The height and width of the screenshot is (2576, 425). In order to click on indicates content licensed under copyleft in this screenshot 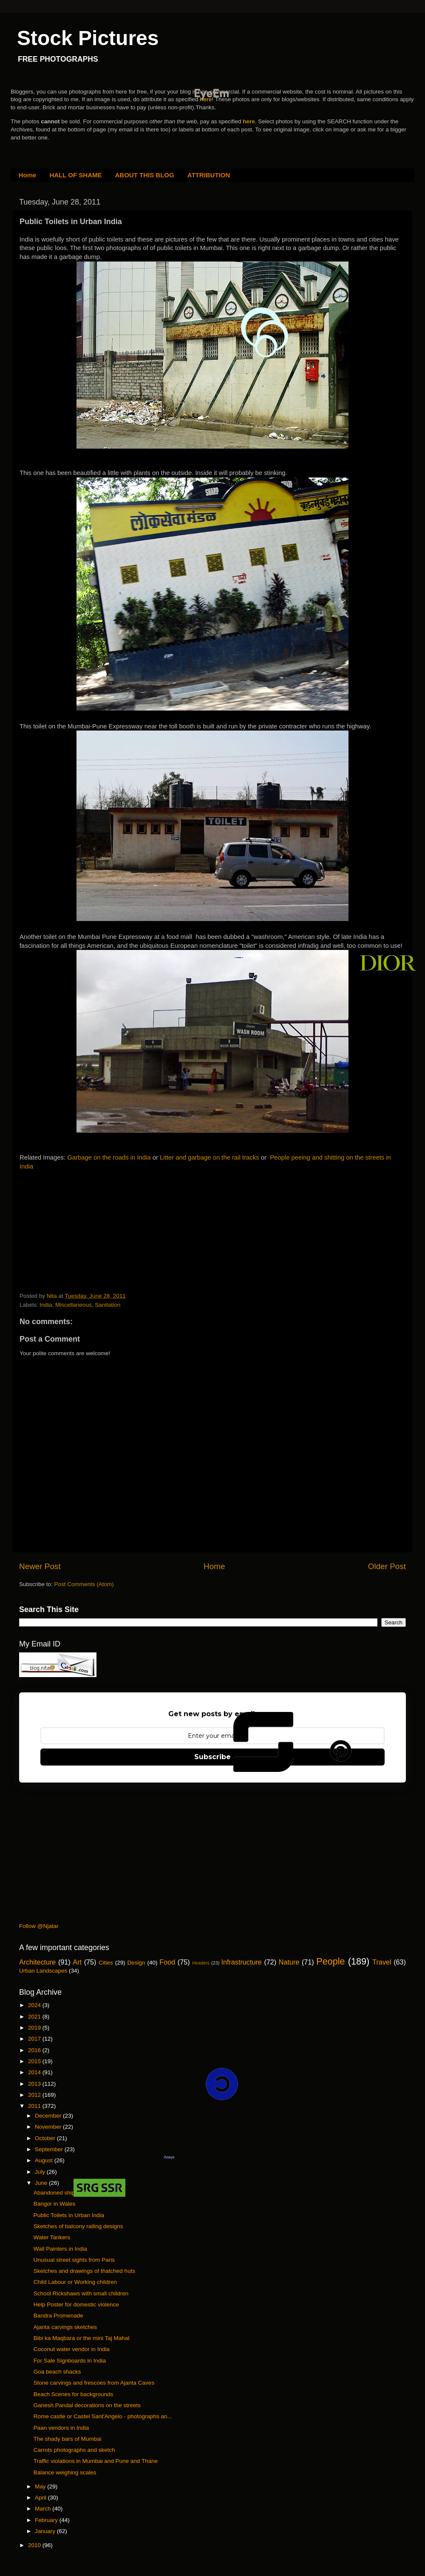, I will do `click(222, 2084)`.